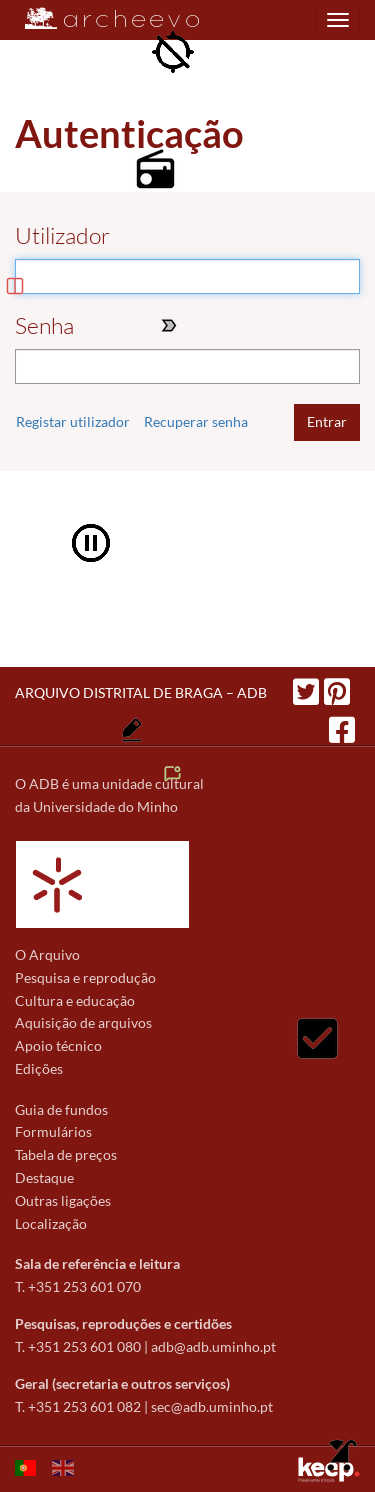 The width and height of the screenshot is (375, 1492). Describe the element at coordinates (91, 543) in the screenshot. I see `pause media playback` at that location.